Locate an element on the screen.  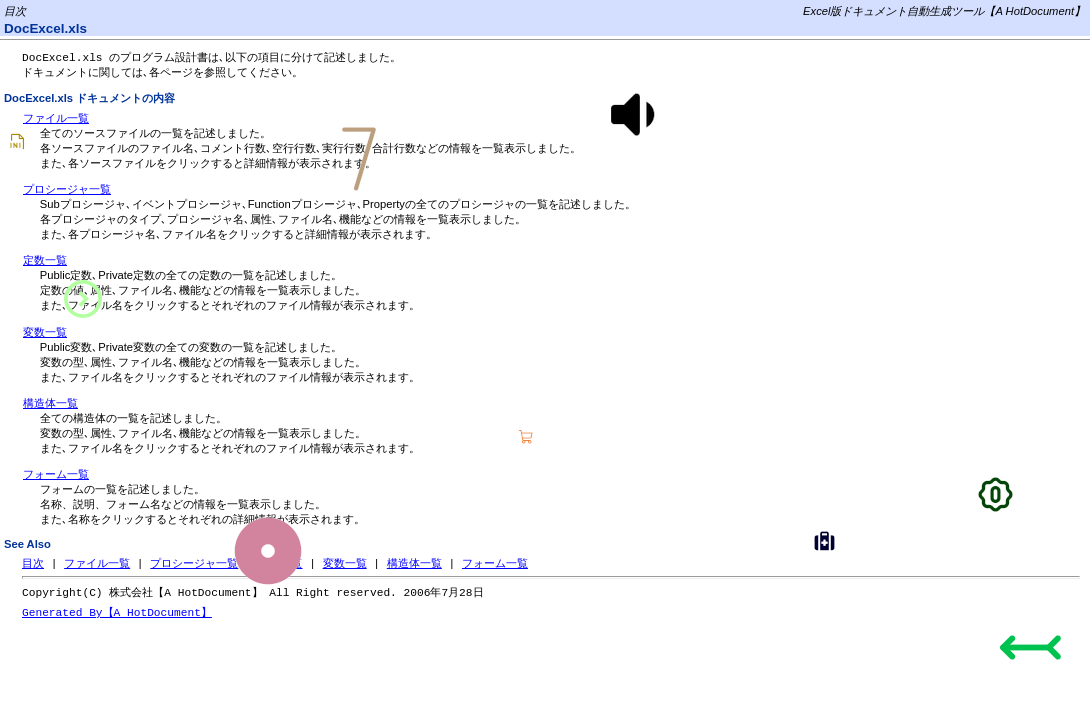
view your shopping cart is located at coordinates (526, 437).